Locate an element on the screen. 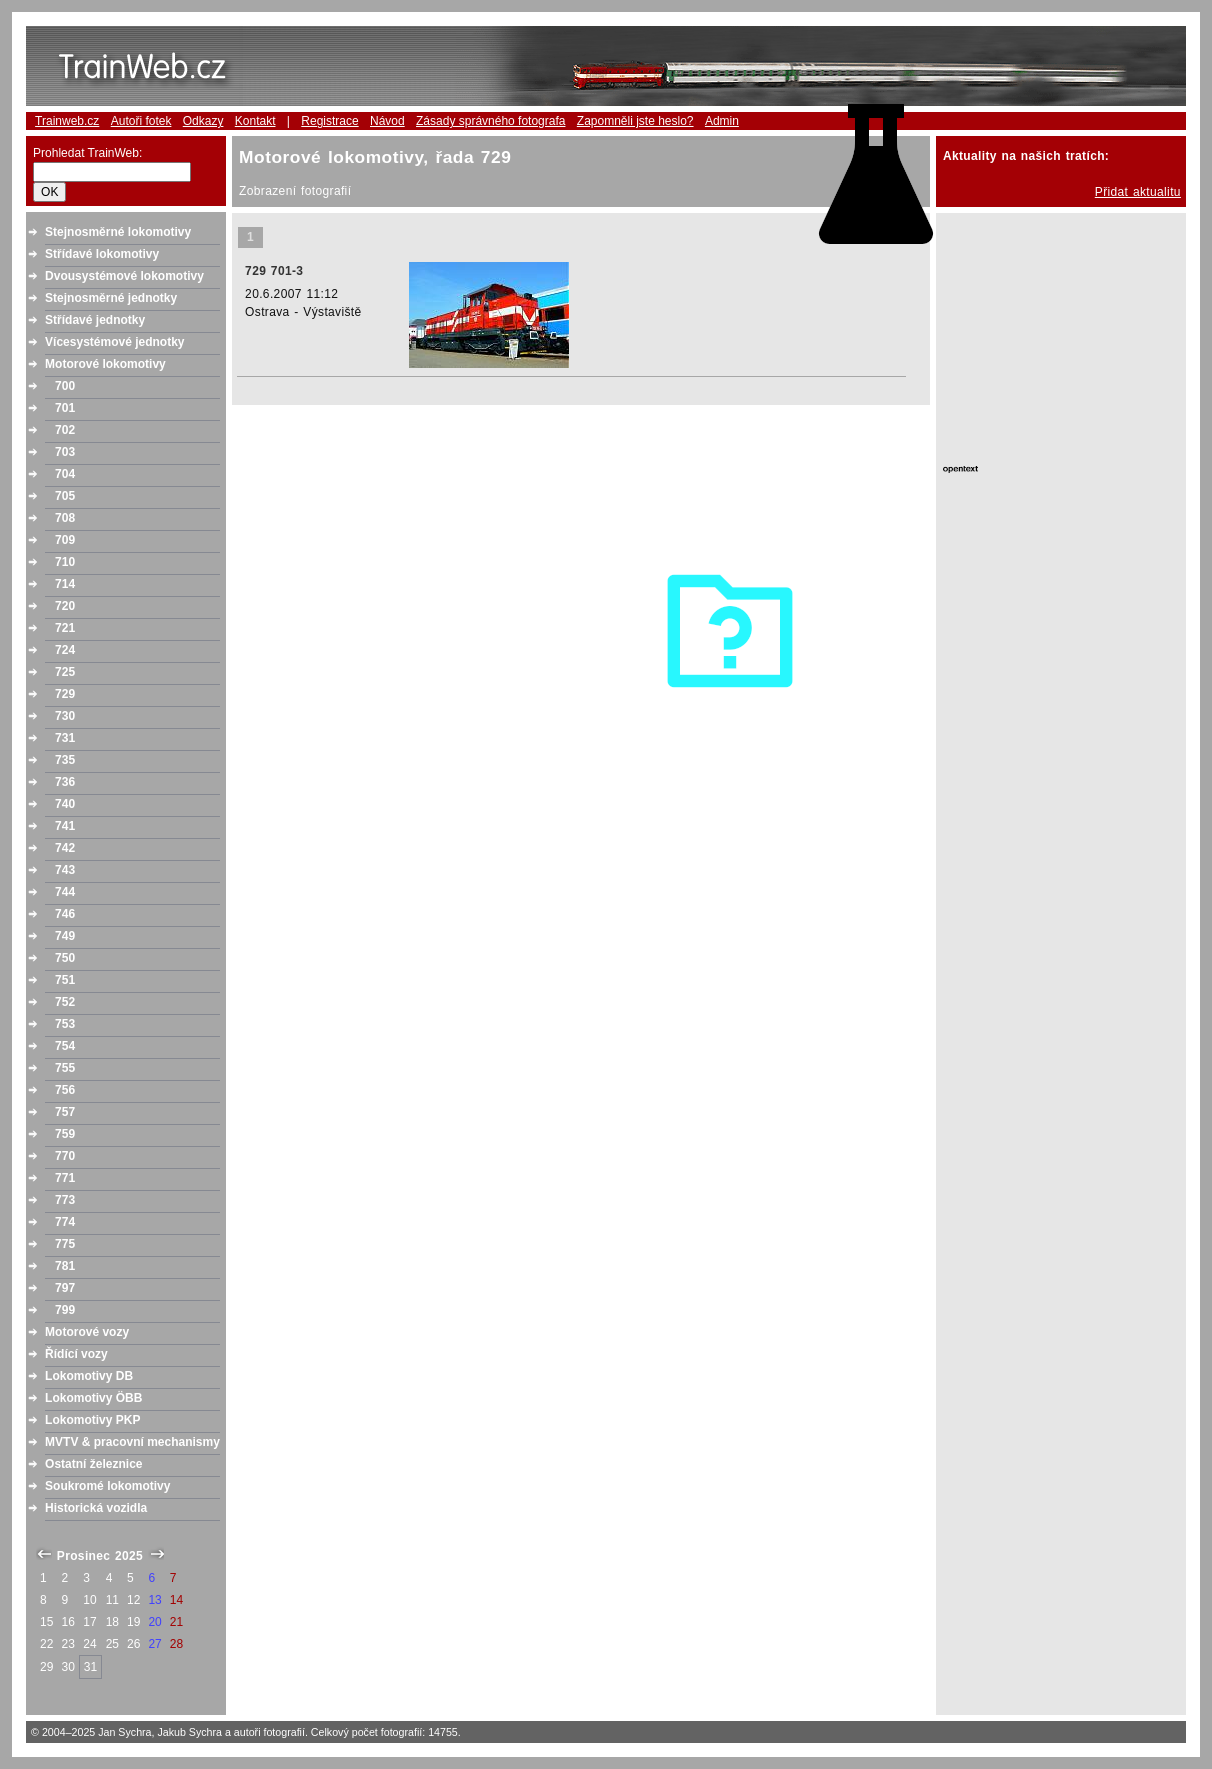  OpenText company logo is located at coordinates (960, 469).